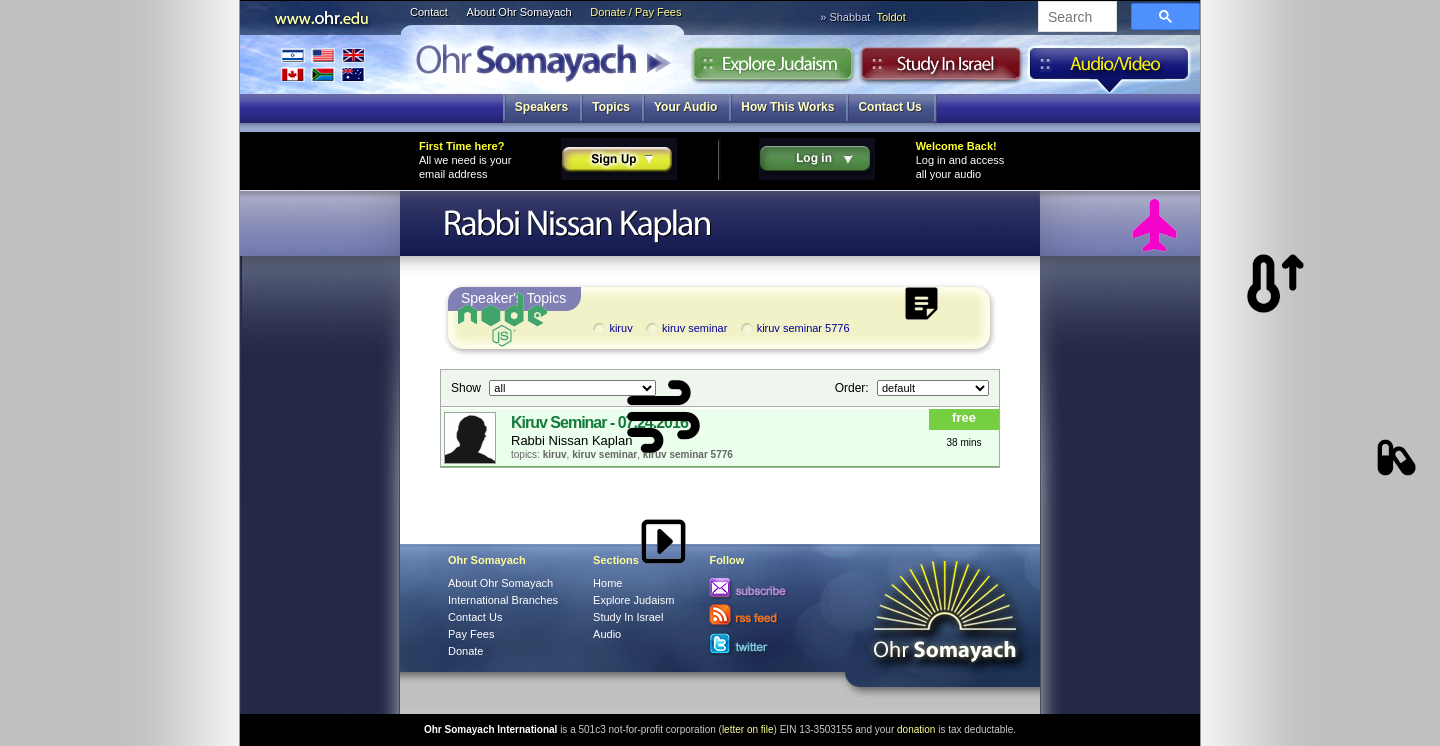  I want to click on create a new note, so click(921, 303).